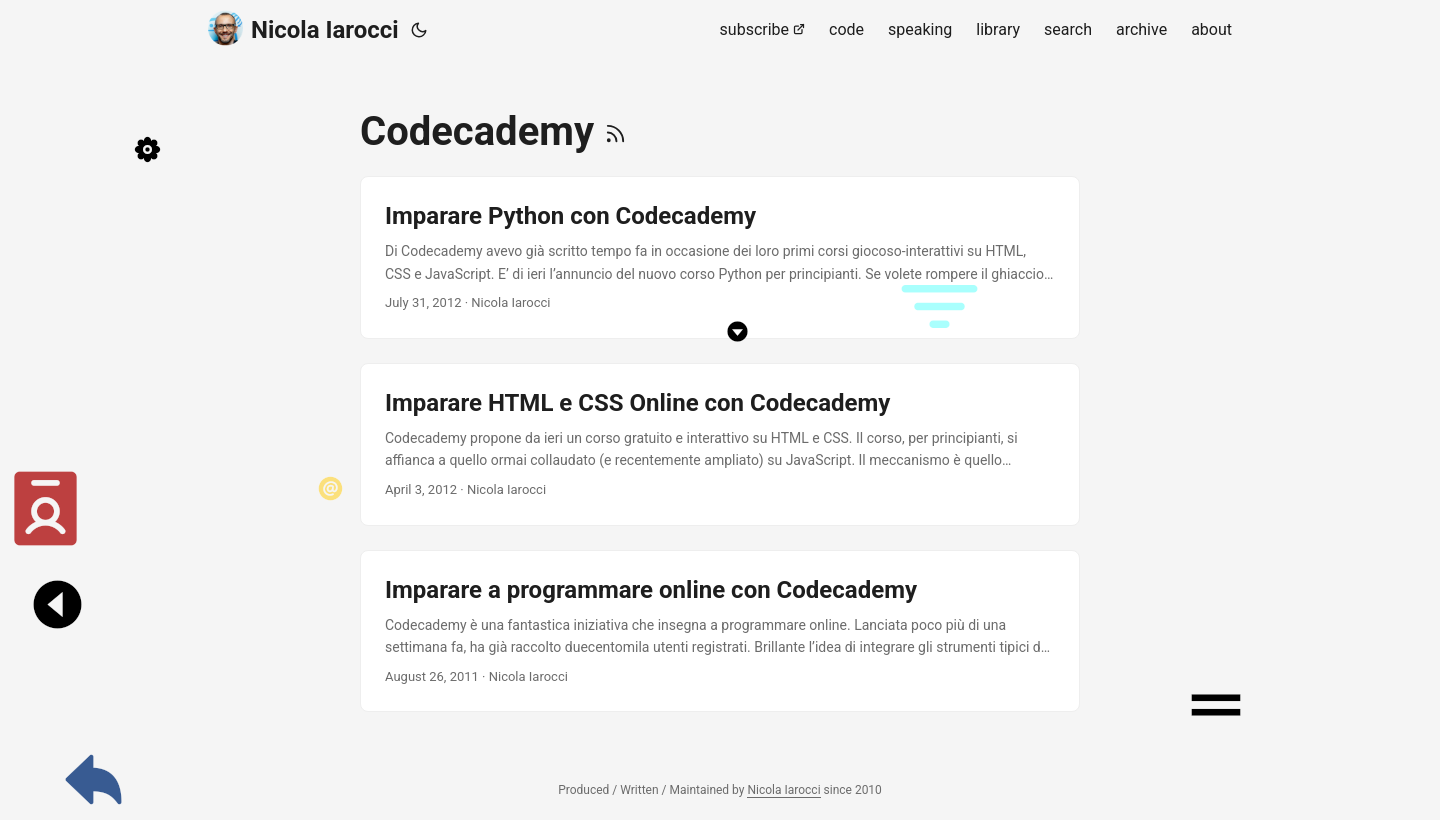  What do you see at coordinates (147, 149) in the screenshot?
I see `access garden or plant care features` at bounding box center [147, 149].